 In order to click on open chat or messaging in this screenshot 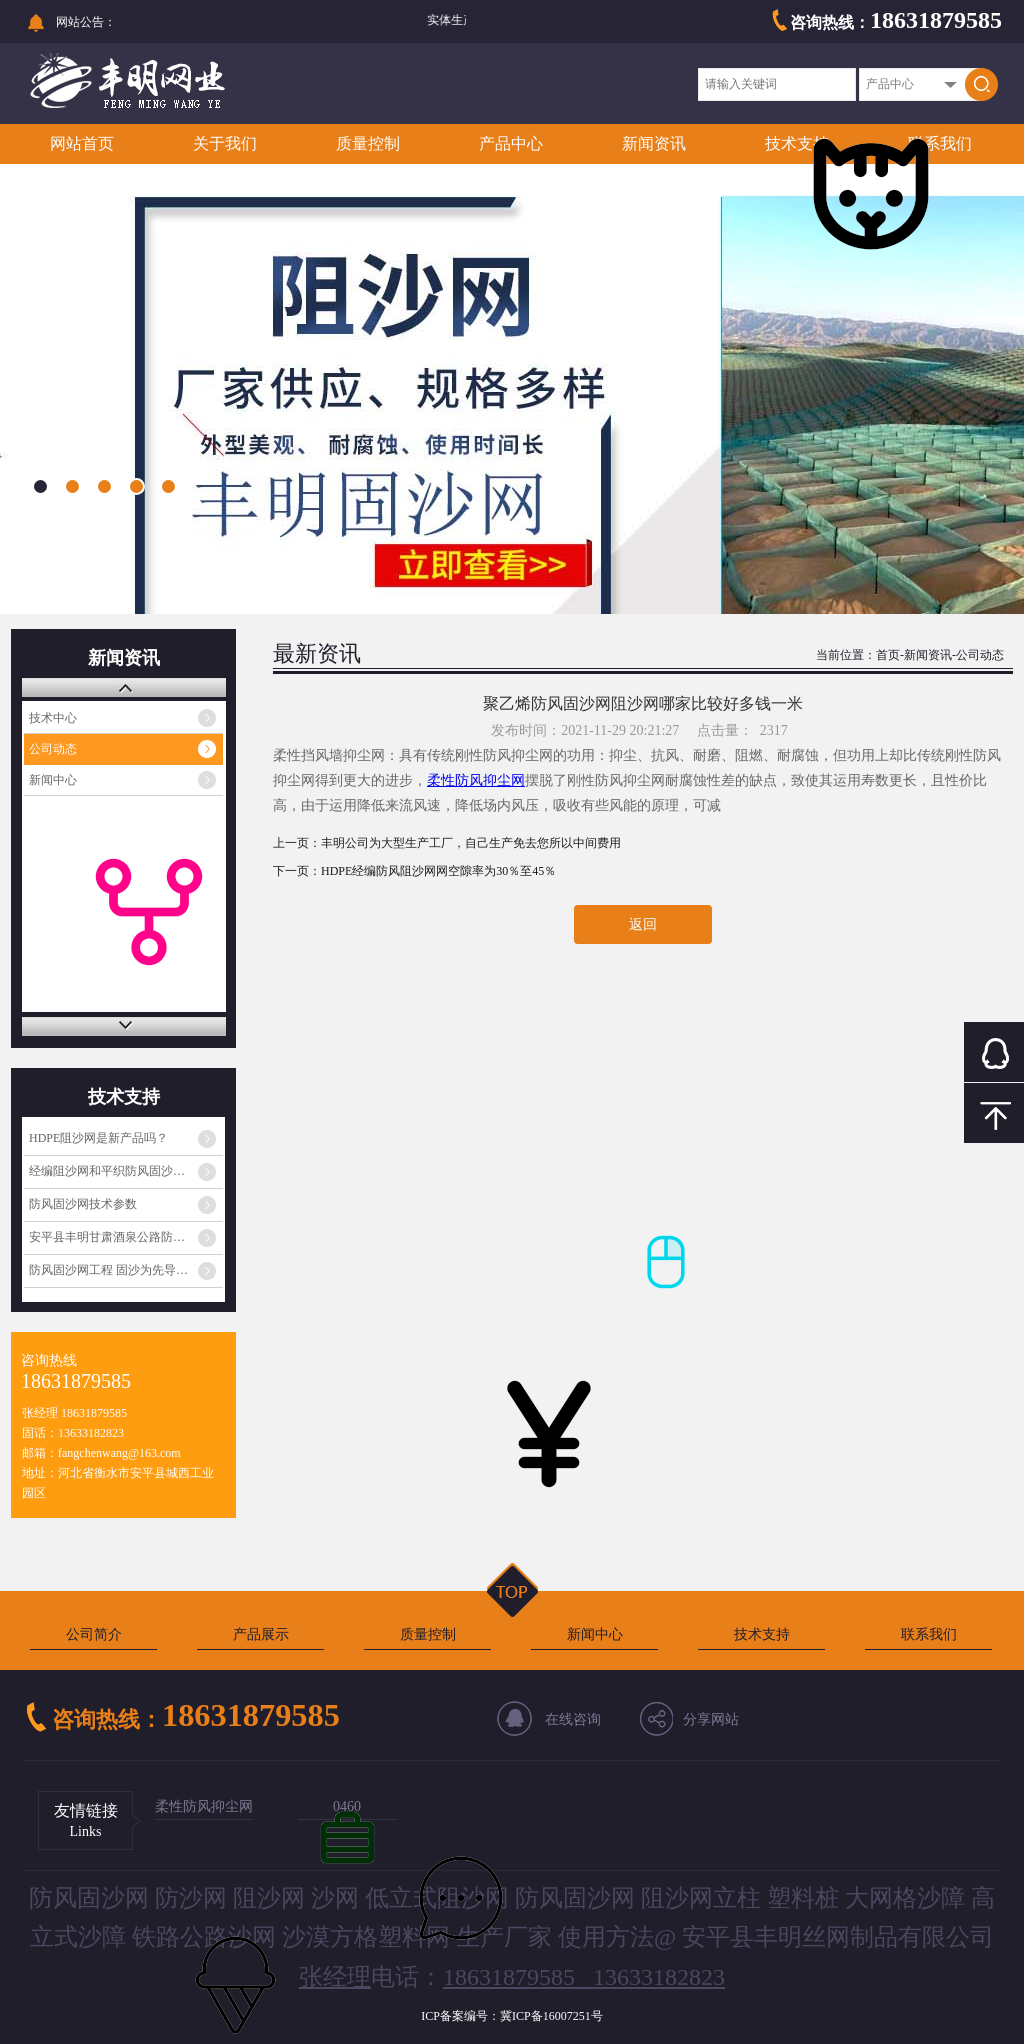, I will do `click(461, 1898)`.